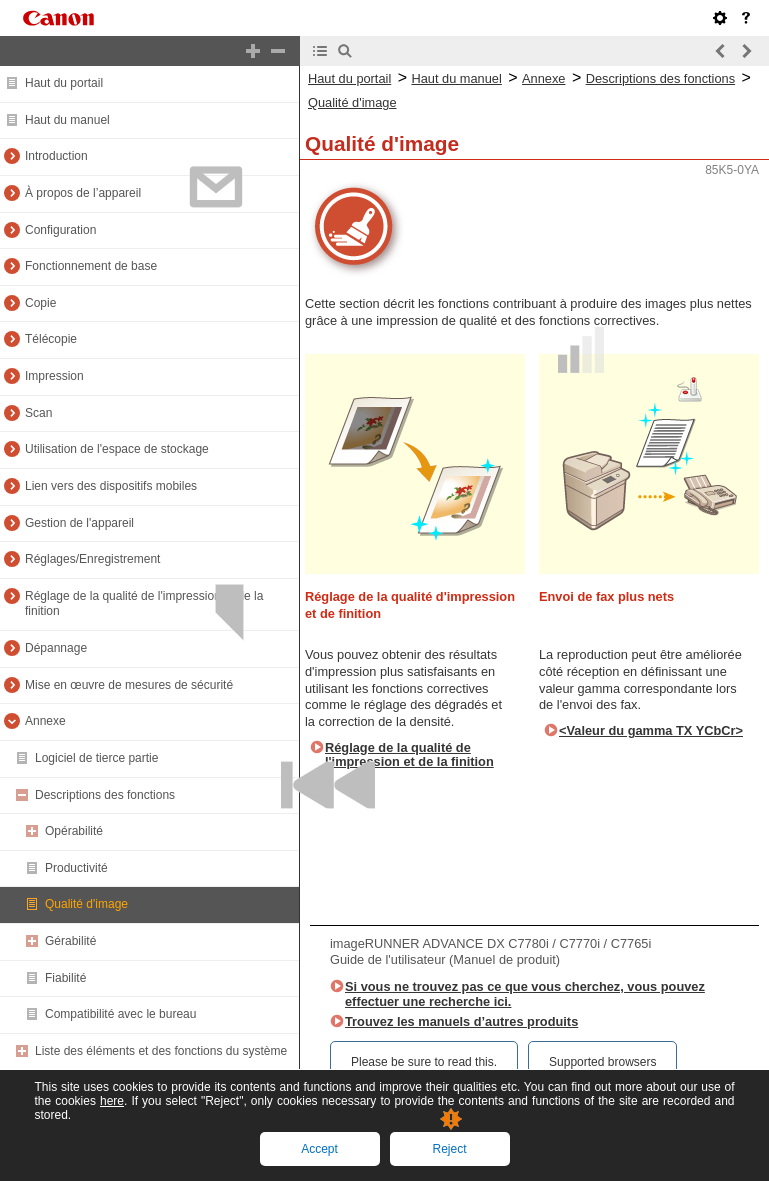 The image size is (769, 1181). I want to click on indicates moderate cellular signal strength, so click(582, 351).